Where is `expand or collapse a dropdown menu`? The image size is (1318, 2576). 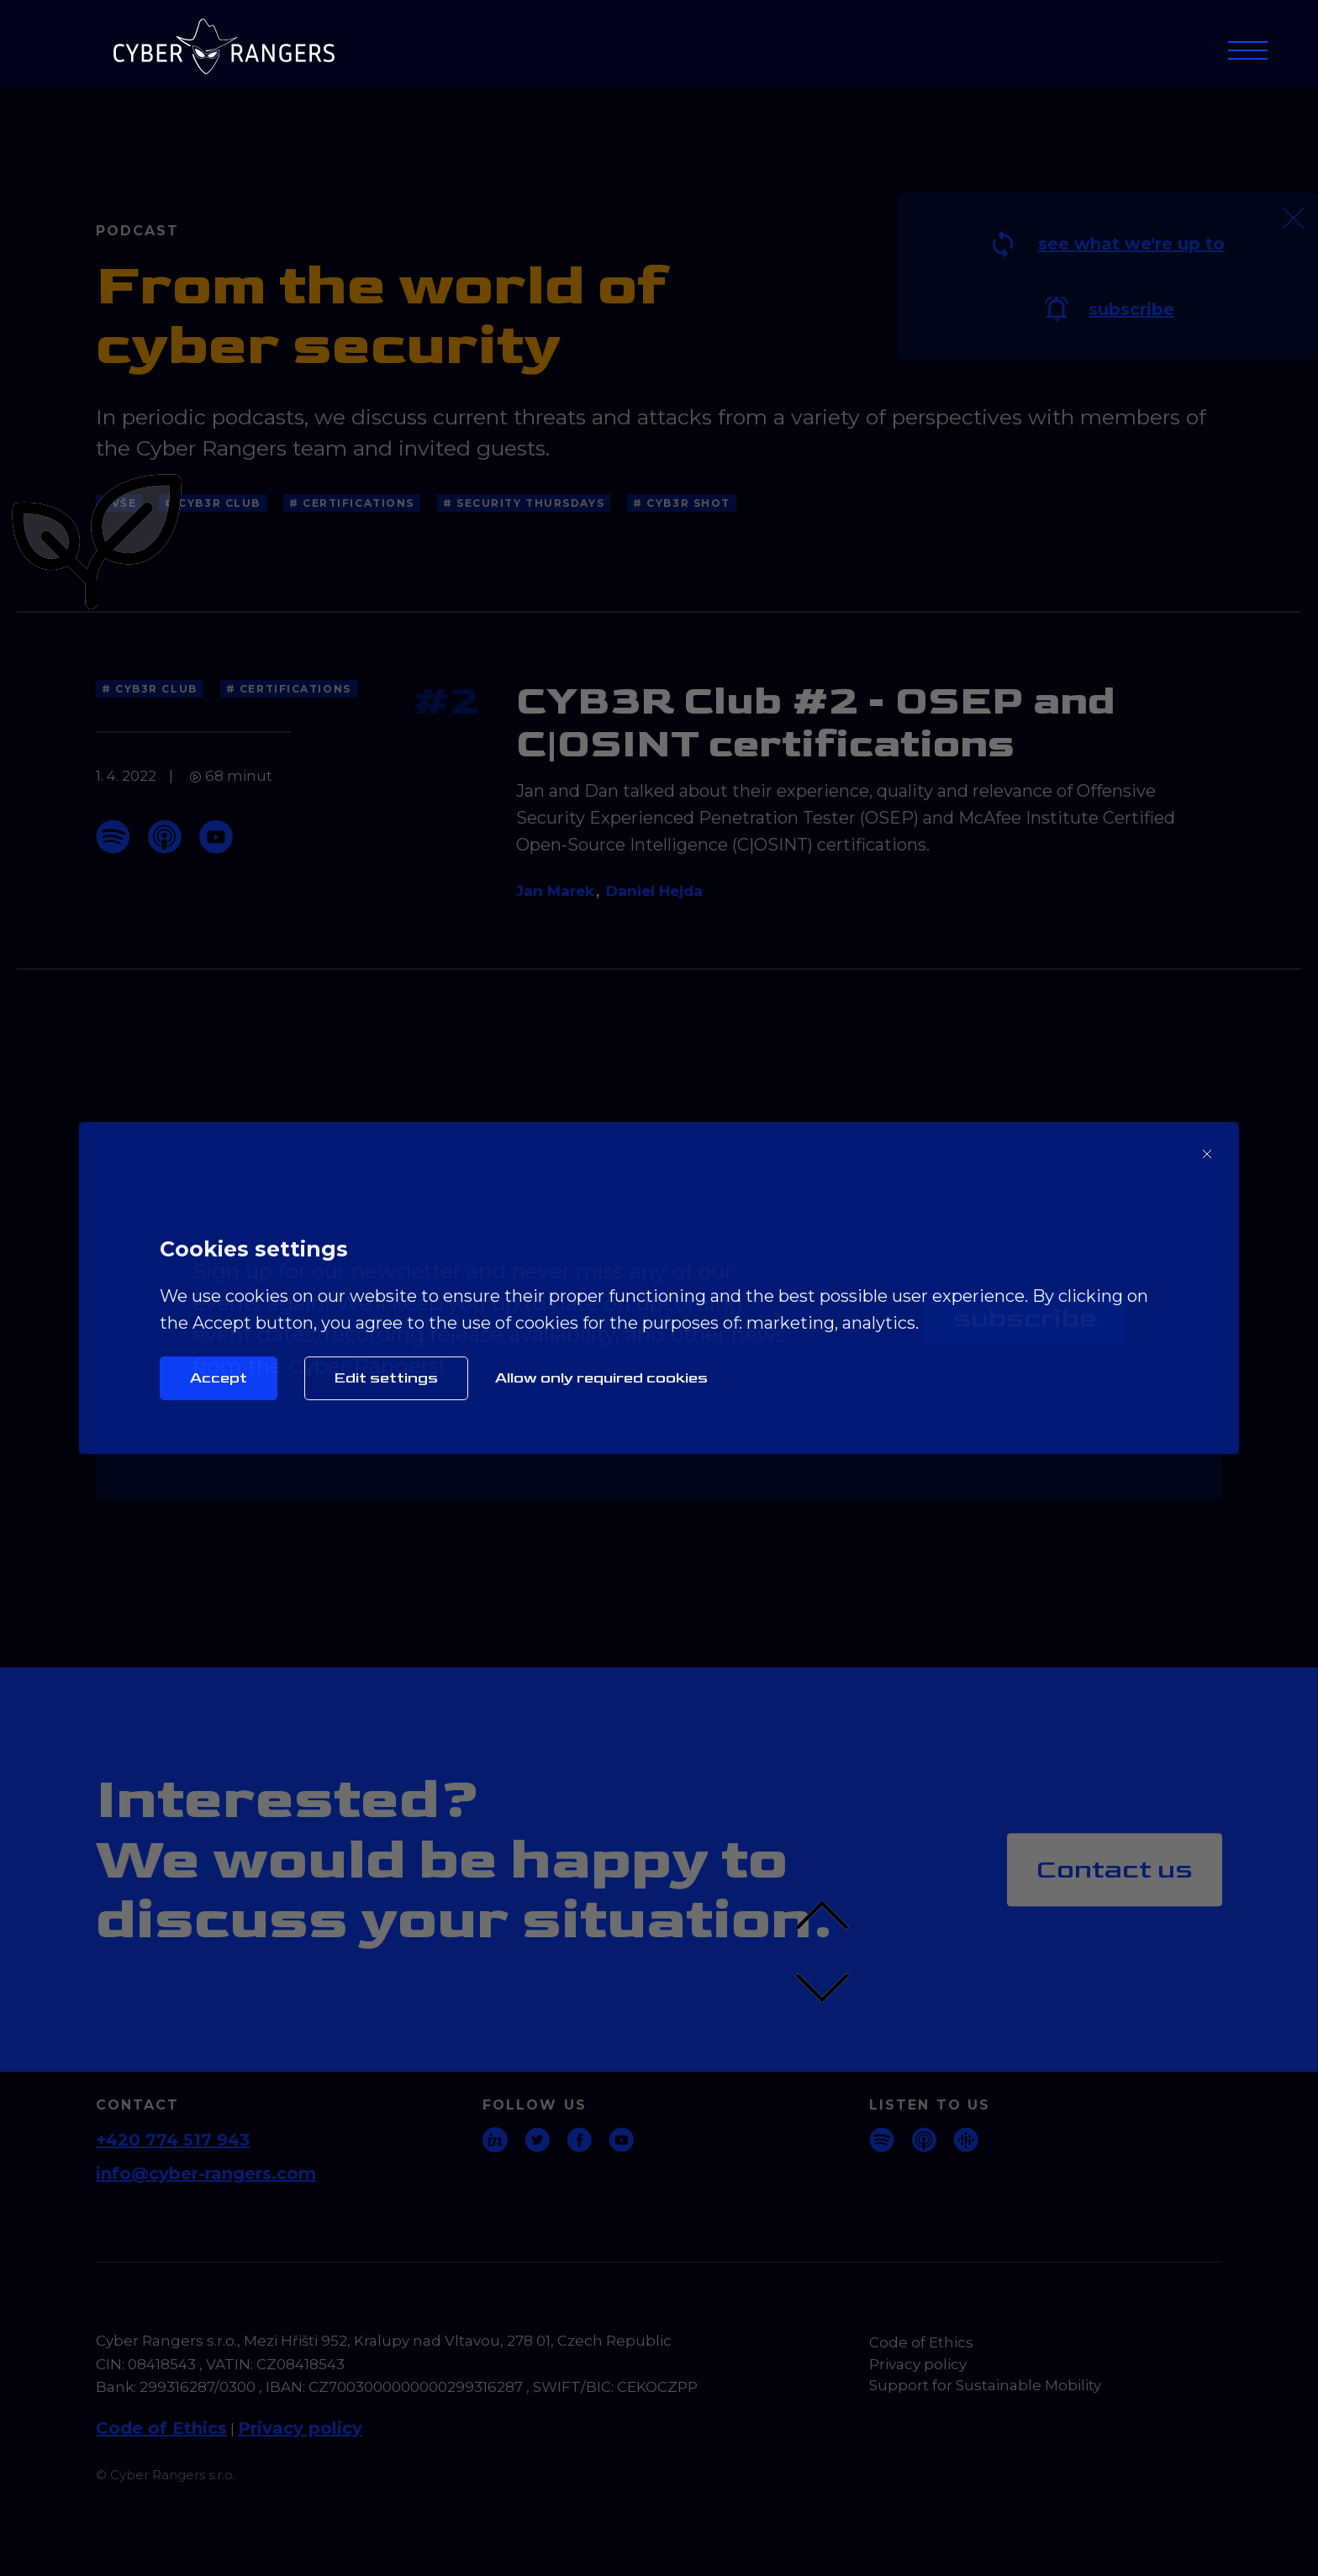
expand or collapse a dropdown menu is located at coordinates (822, 1952).